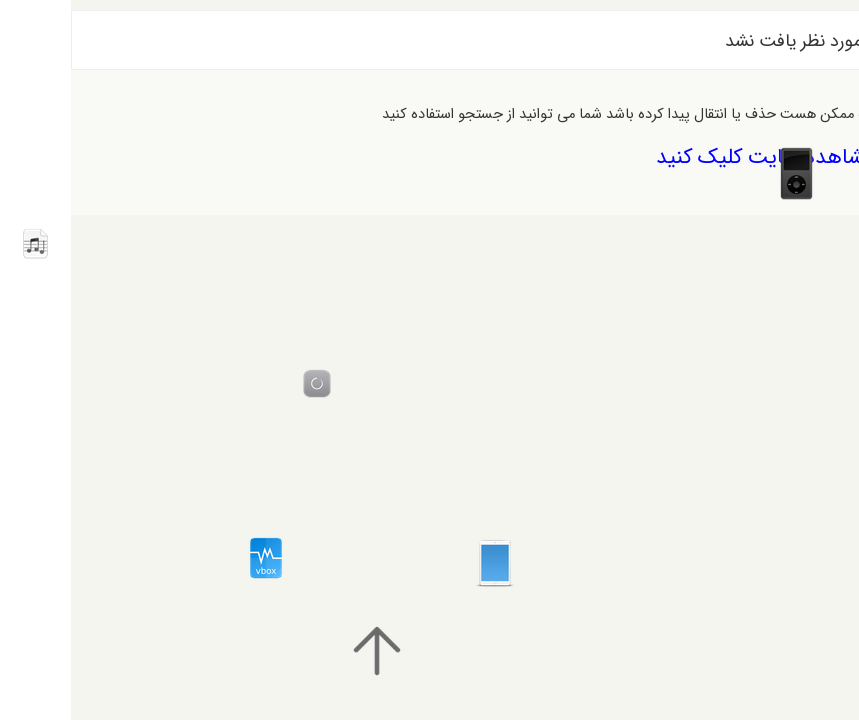 Image resolution: width=859 pixels, height=720 pixels. What do you see at coordinates (495, 559) in the screenshot?
I see `indicates a connected iPad mini device` at bounding box center [495, 559].